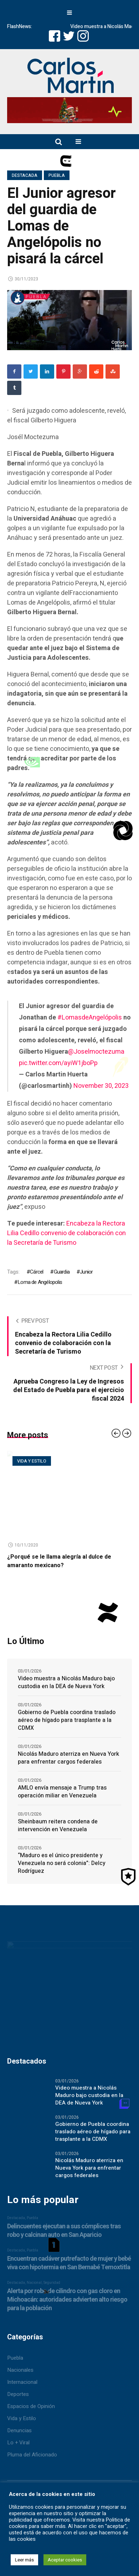 The image size is (139, 2576). What do you see at coordinates (108, 1612) in the screenshot?
I see `open Confluence workspace` at bounding box center [108, 1612].